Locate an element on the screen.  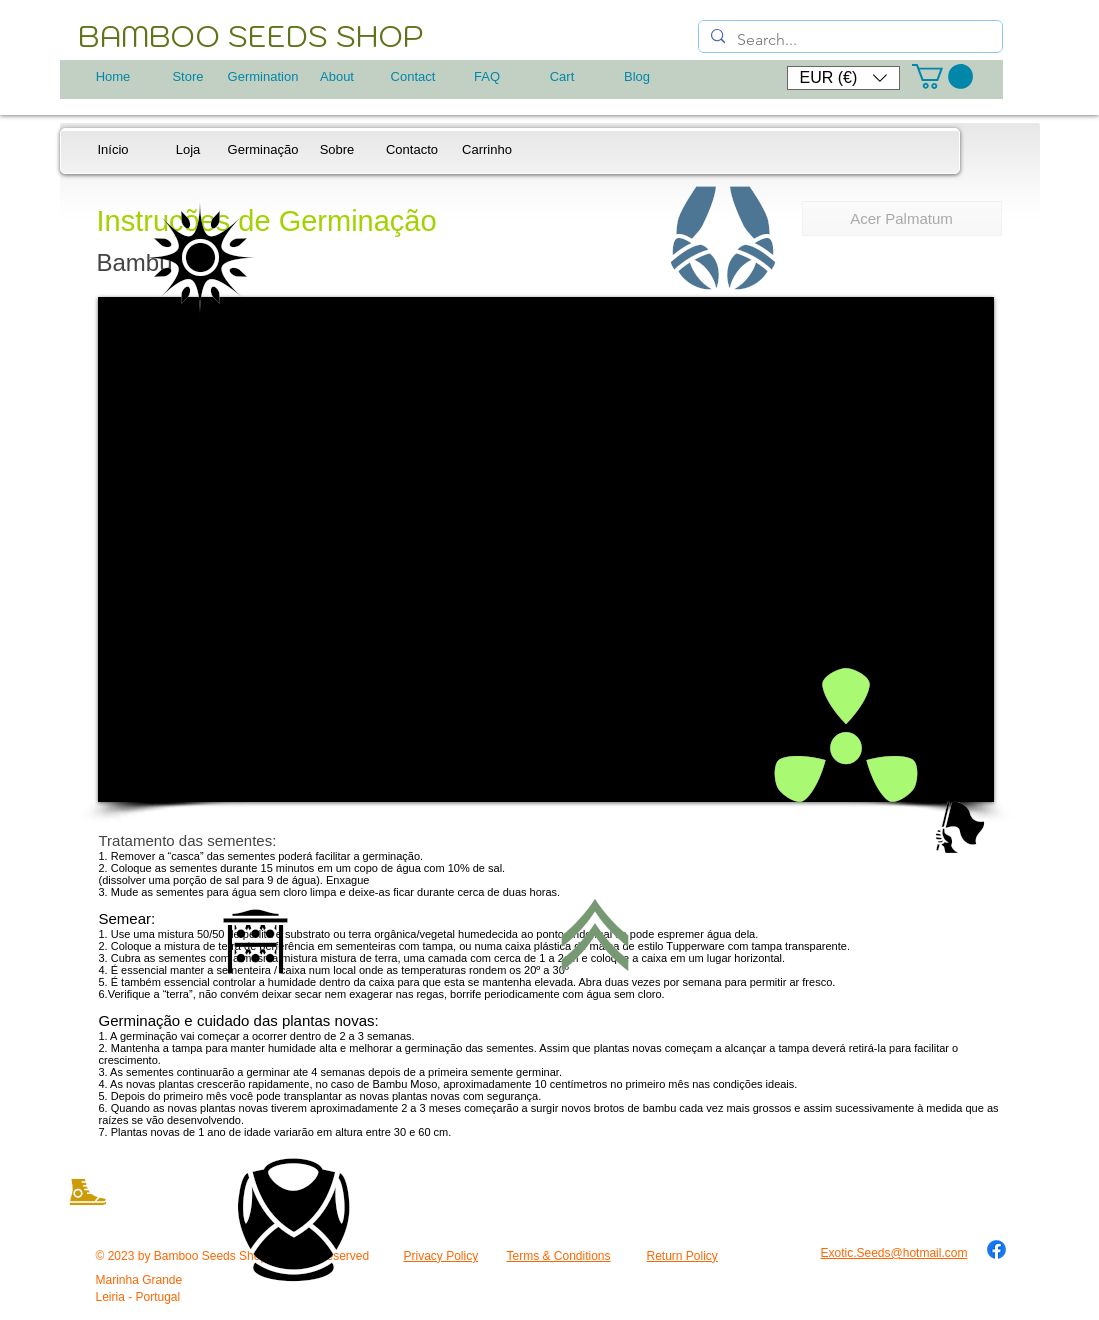
select claw attack ability is located at coordinates (723, 237).